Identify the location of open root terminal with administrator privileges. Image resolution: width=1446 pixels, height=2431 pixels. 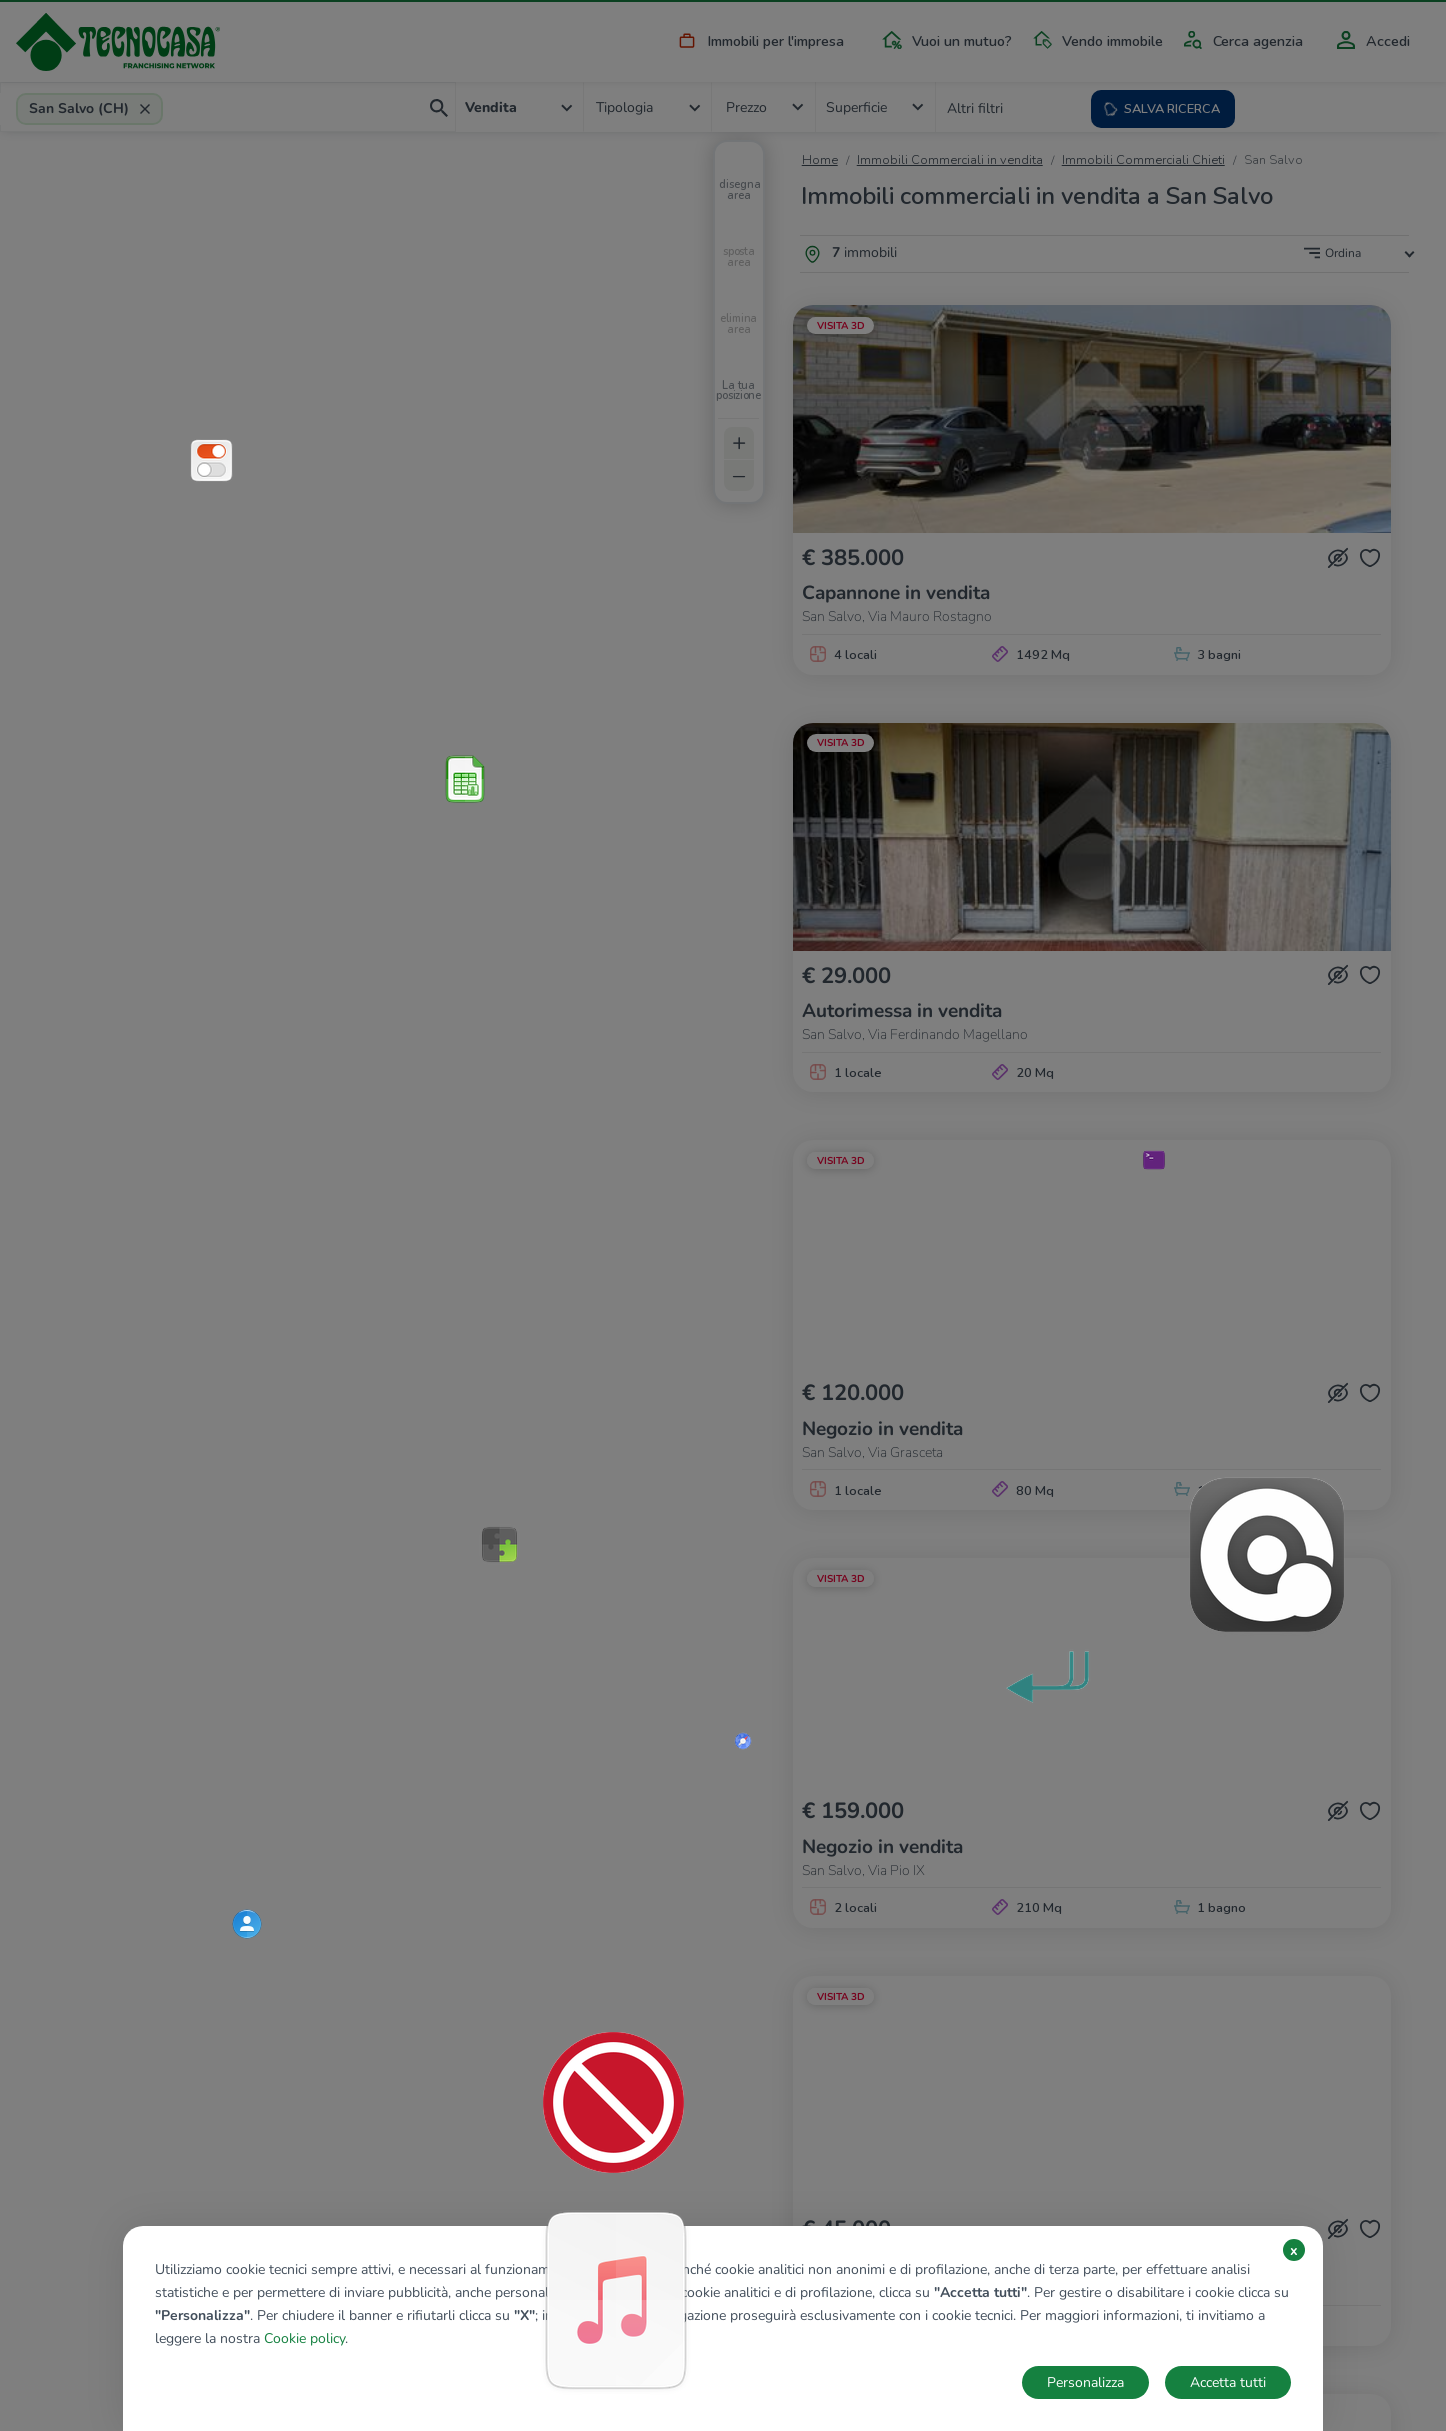
(1154, 1160).